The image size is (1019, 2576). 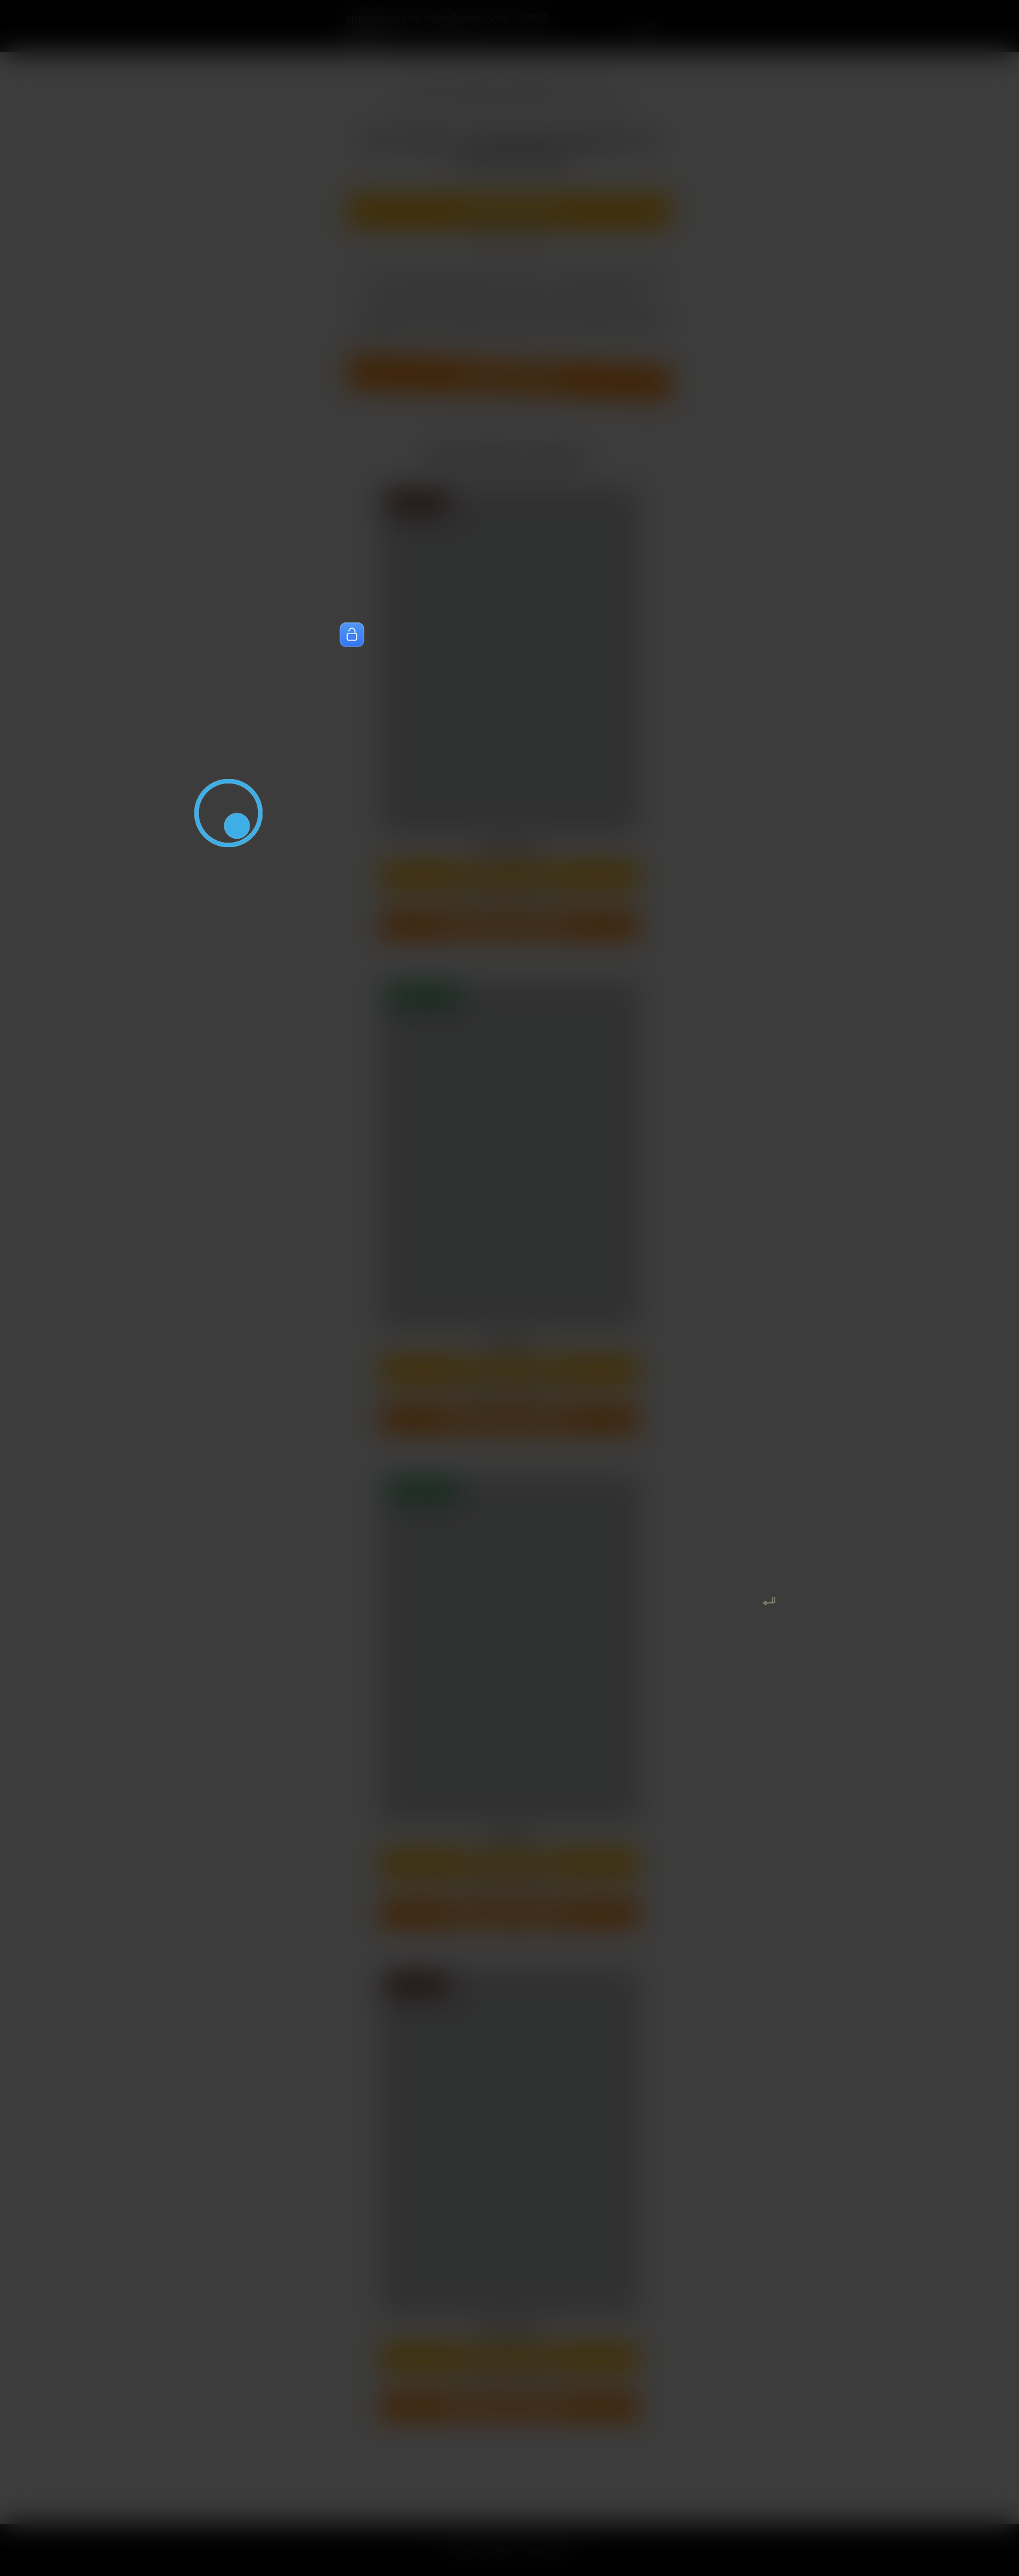 I want to click on new message notification in quassel irc client, so click(x=228, y=813).